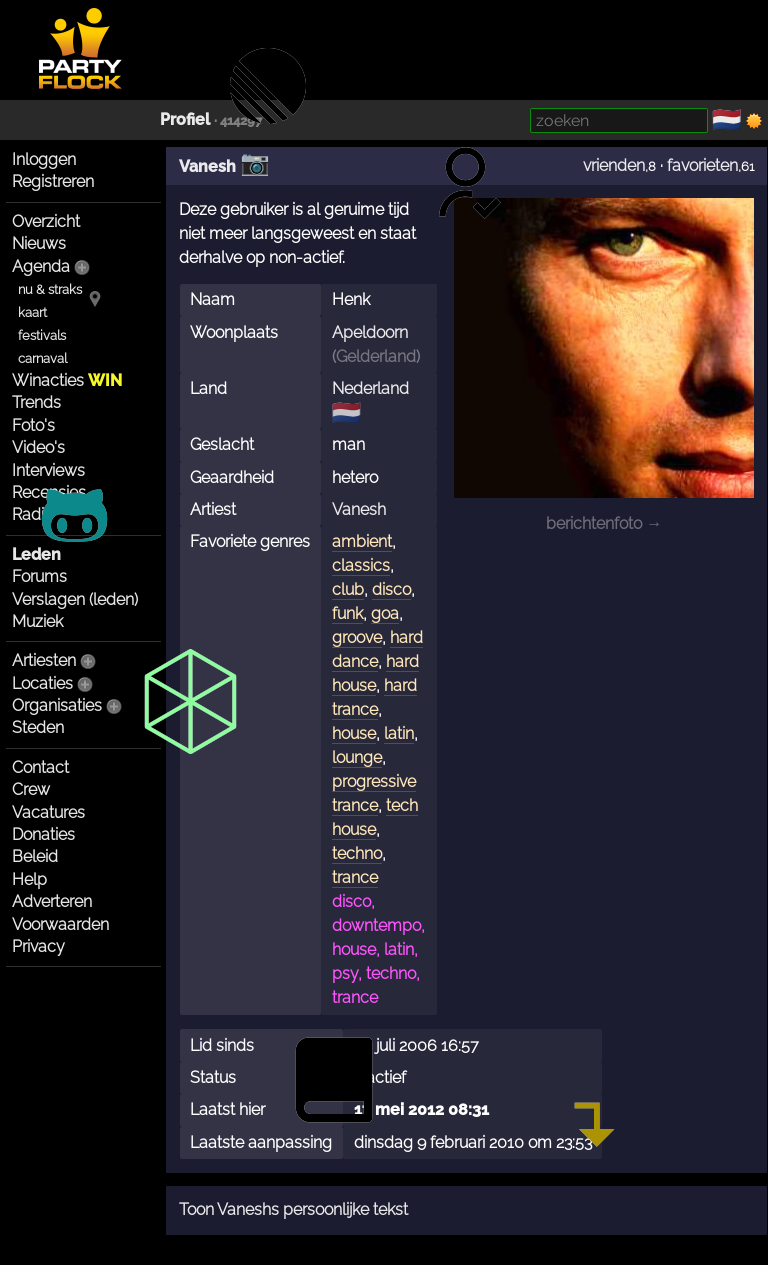  Describe the element at coordinates (268, 86) in the screenshot. I see `open Linear project management app` at that location.